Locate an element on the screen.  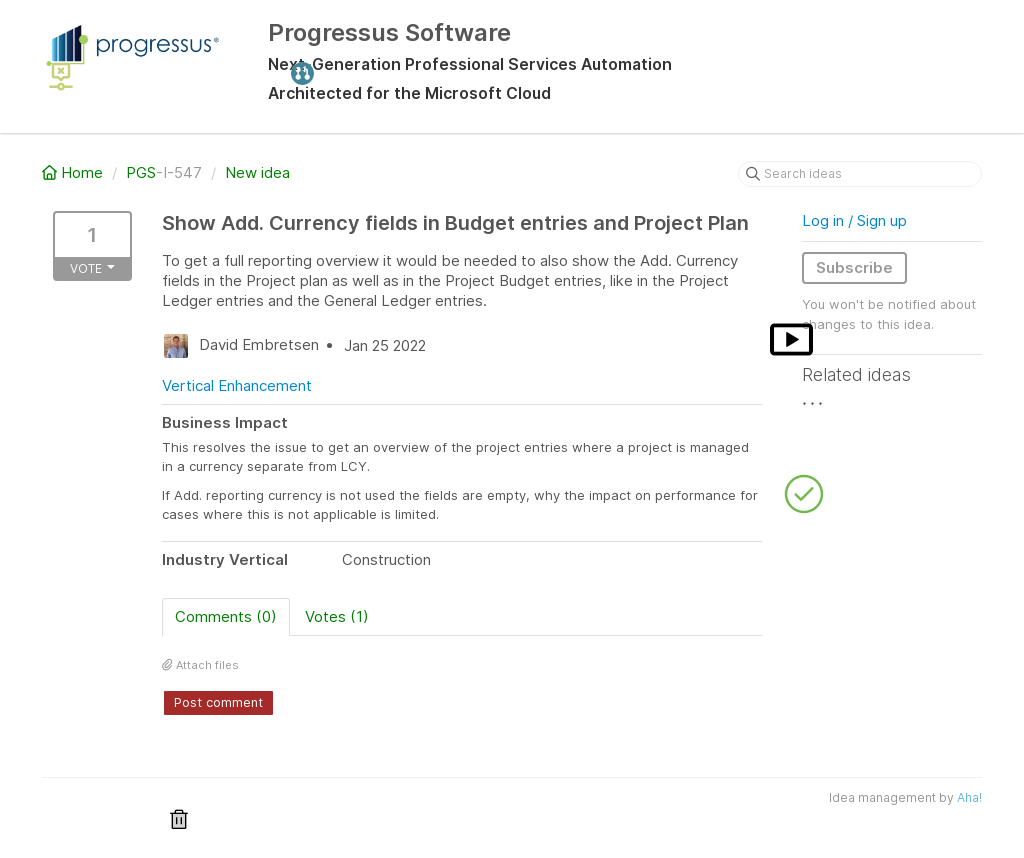
indicates a closed or resolved issue is located at coordinates (804, 494).